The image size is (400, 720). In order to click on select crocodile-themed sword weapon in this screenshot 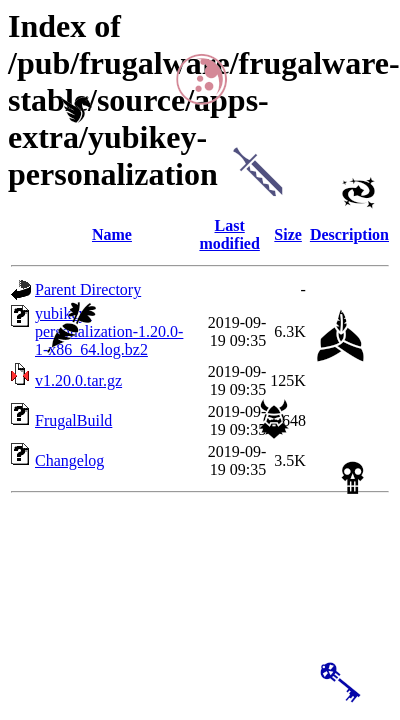, I will do `click(257, 171)`.